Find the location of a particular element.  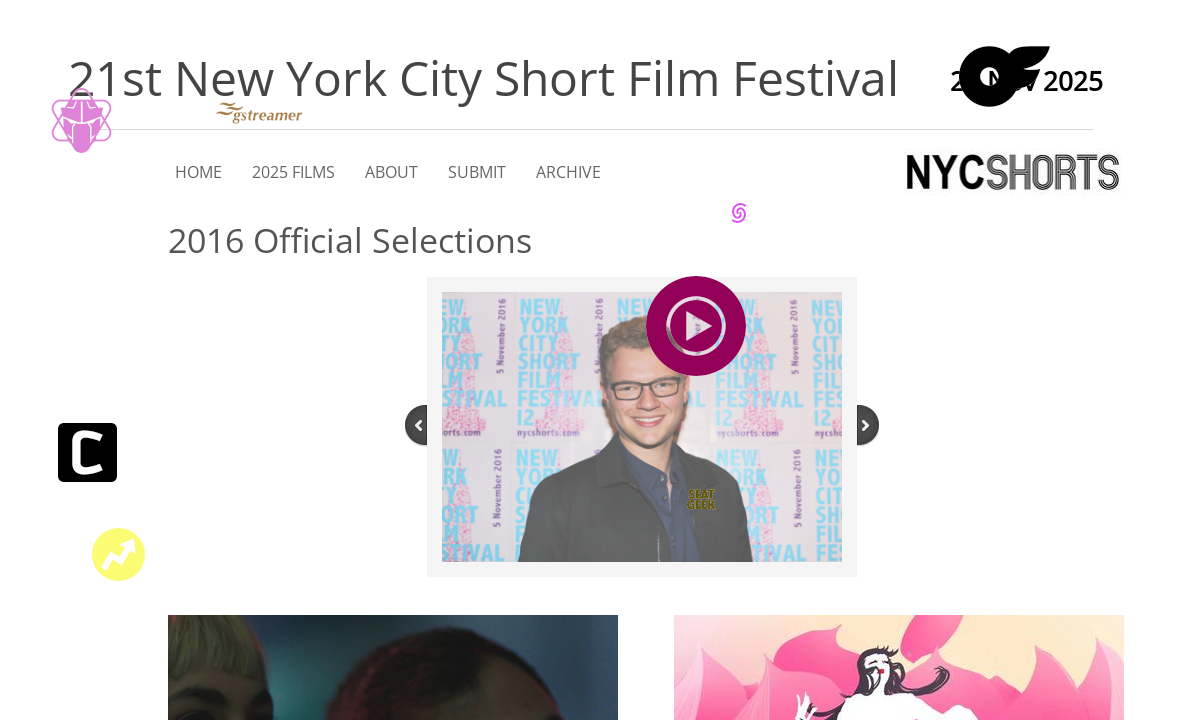

celery task queue library logo is located at coordinates (87, 452).